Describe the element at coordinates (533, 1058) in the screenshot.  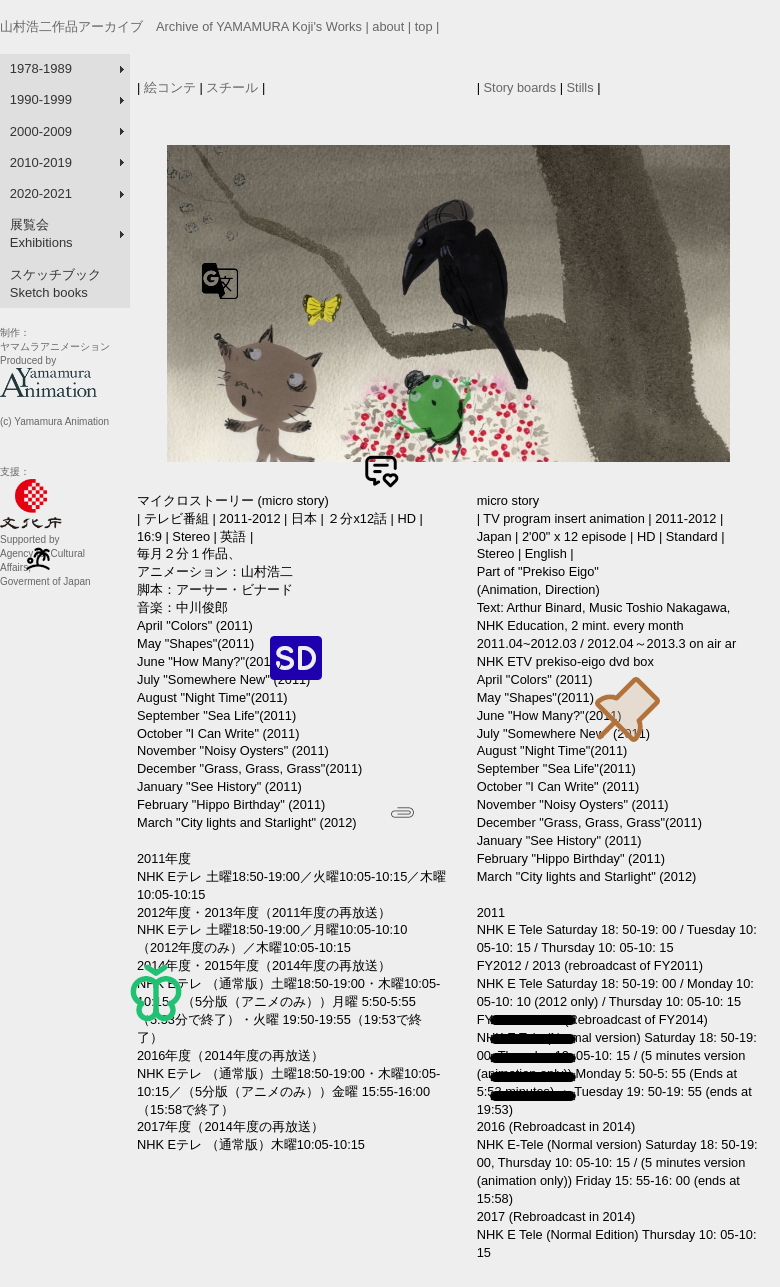
I see `justify text alignment` at that location.